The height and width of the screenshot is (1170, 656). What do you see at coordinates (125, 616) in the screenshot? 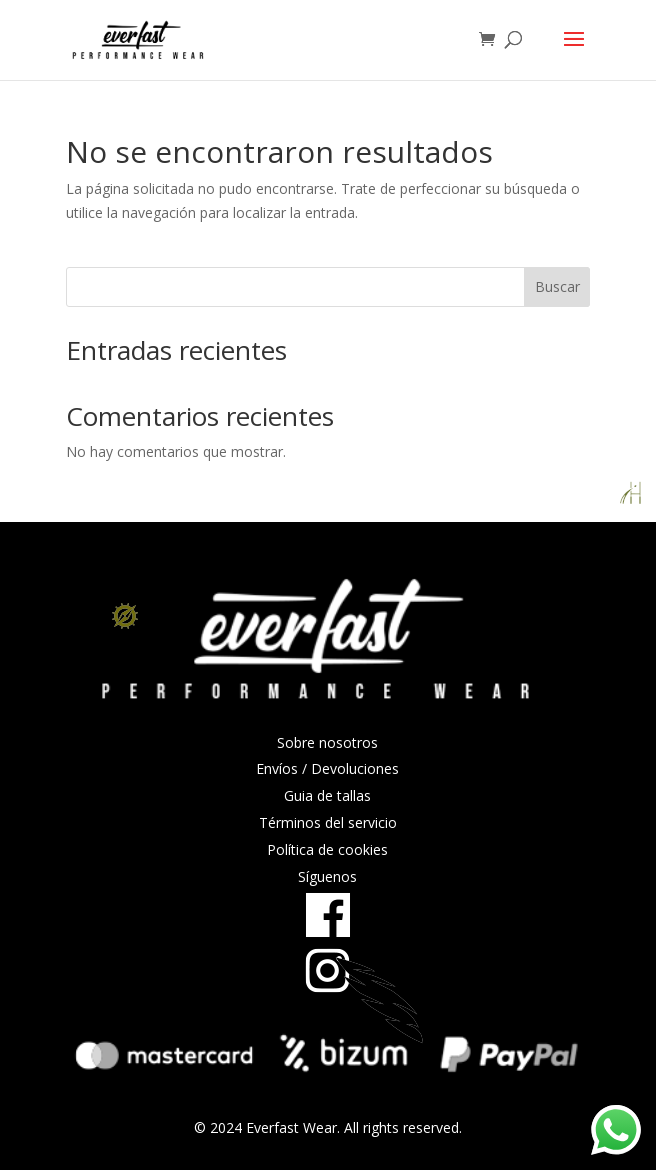
I see `navigate to map or directions` at bounding box center [125, 616].